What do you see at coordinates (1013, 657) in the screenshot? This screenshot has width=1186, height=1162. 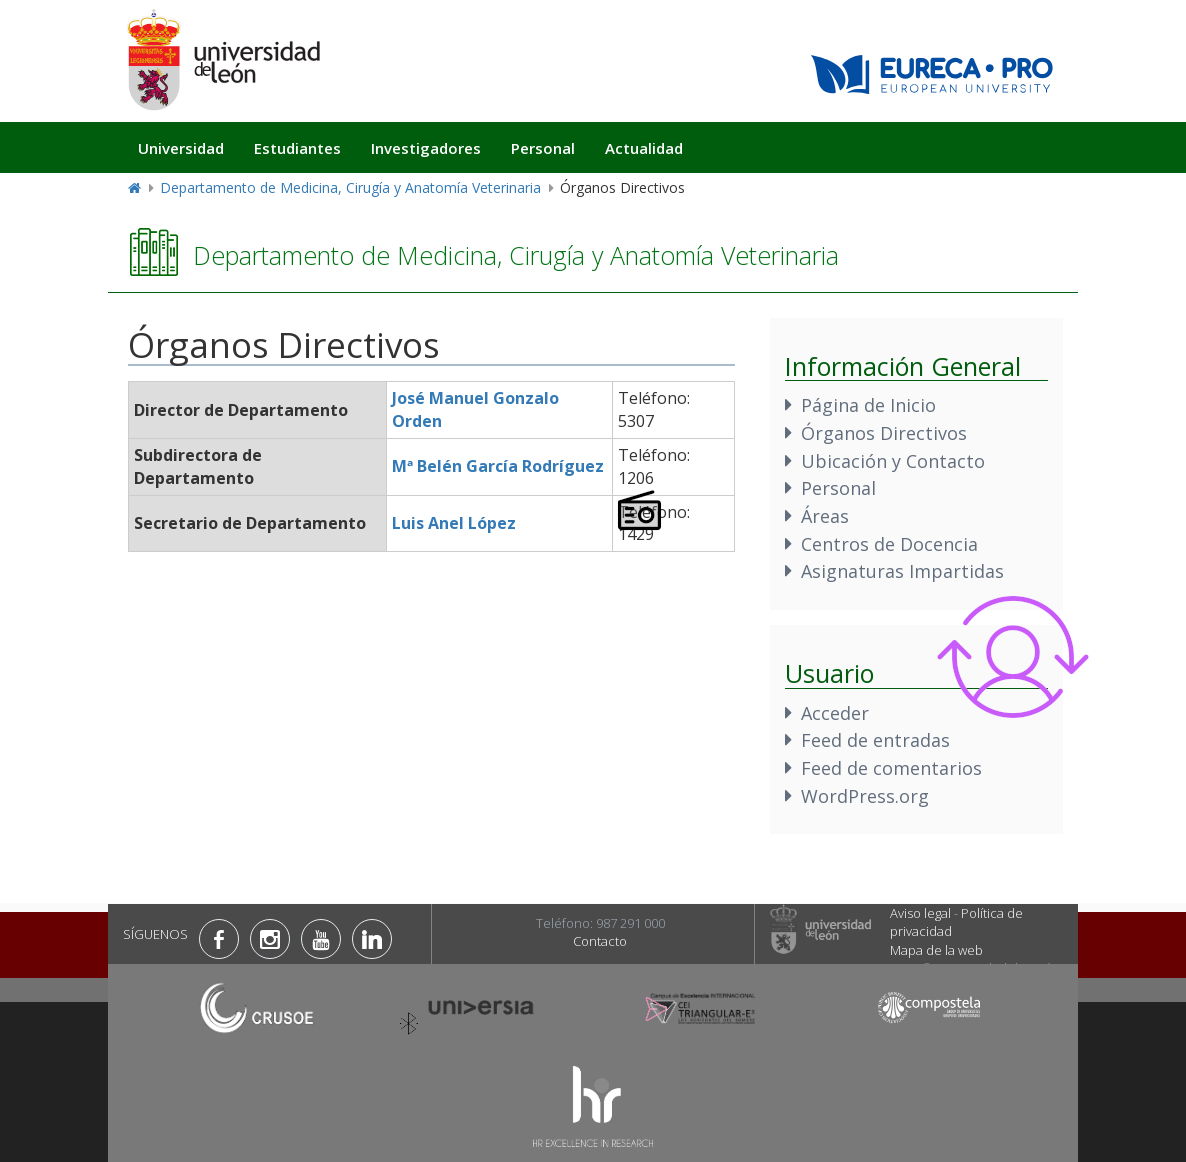 I see `switch between user accounts` at bounding box center [1013, 657].